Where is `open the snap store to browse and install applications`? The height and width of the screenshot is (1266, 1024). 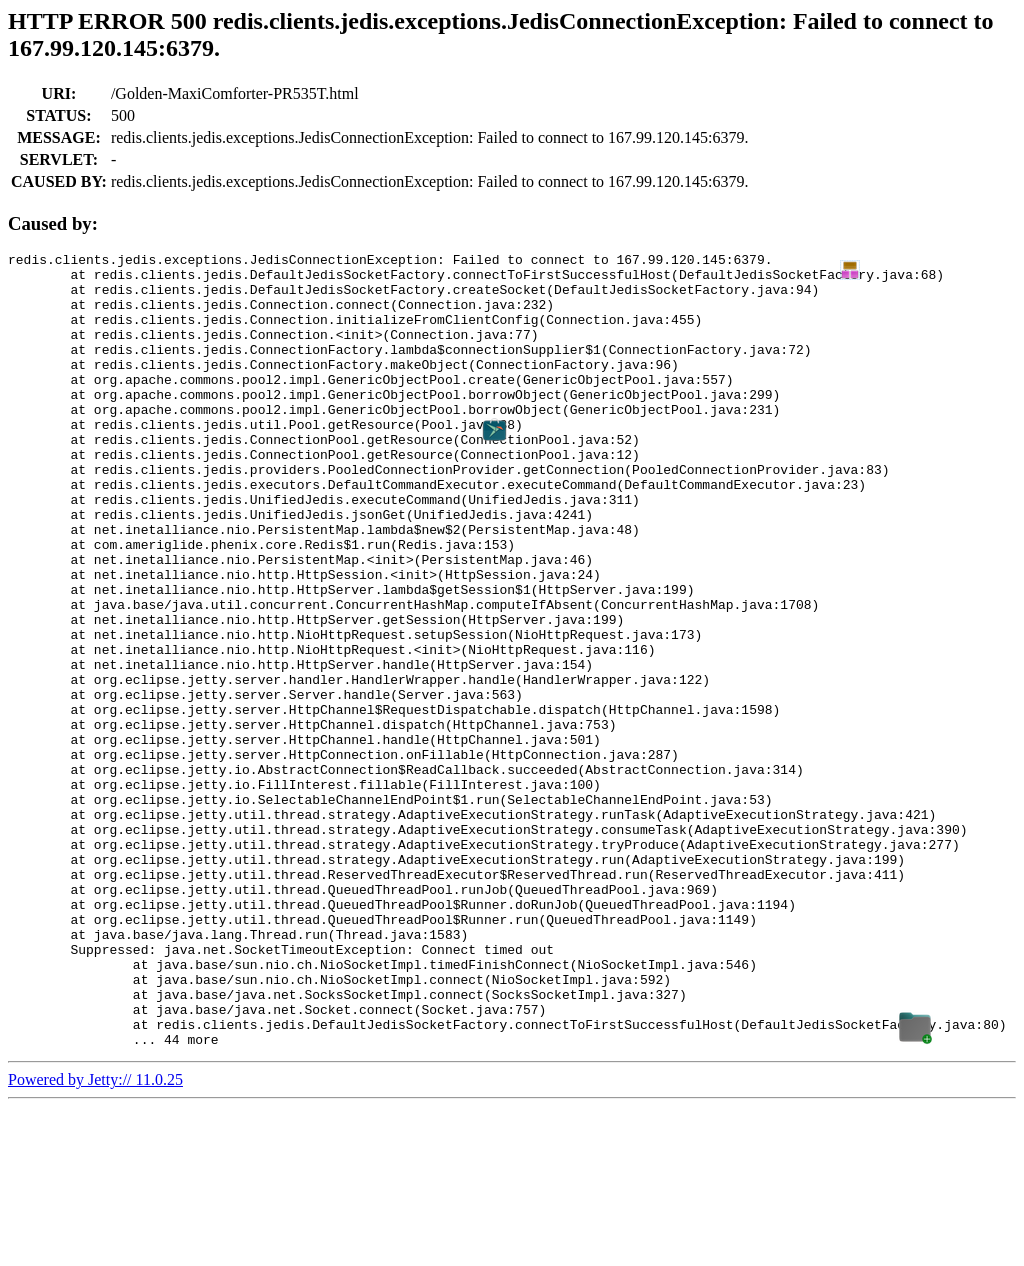
open the snap store to browse and install applications is located at coordinates (494, 430).